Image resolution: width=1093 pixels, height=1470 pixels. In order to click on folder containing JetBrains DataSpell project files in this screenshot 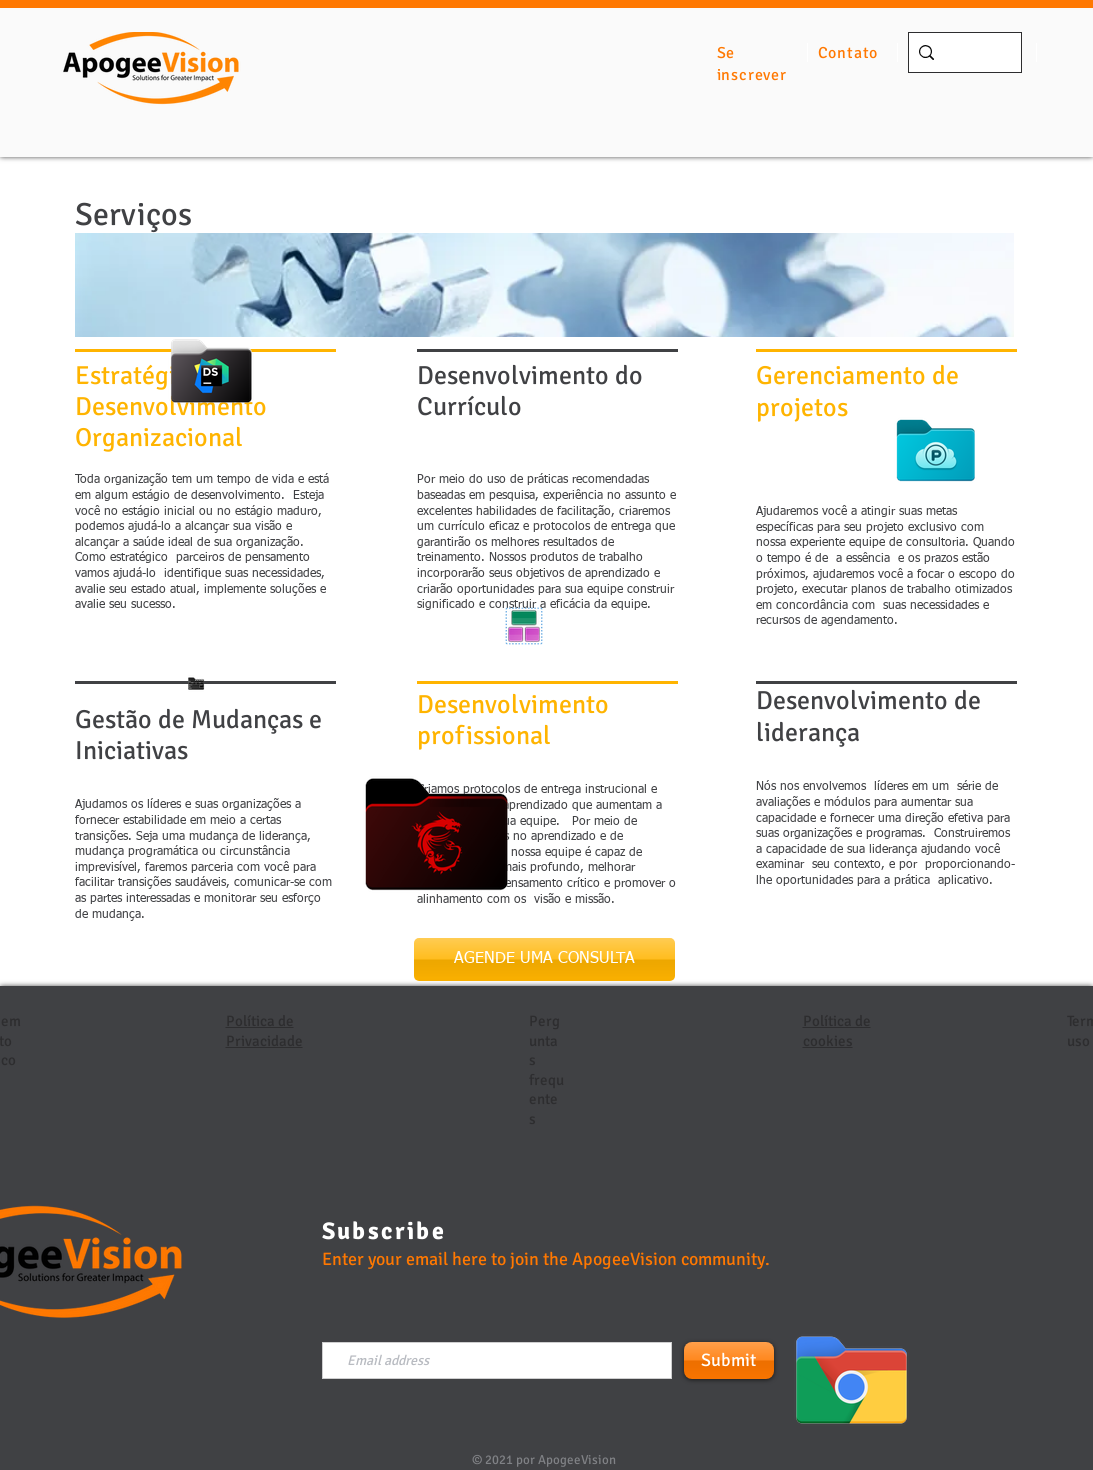, I will do `click(211, 373)`.